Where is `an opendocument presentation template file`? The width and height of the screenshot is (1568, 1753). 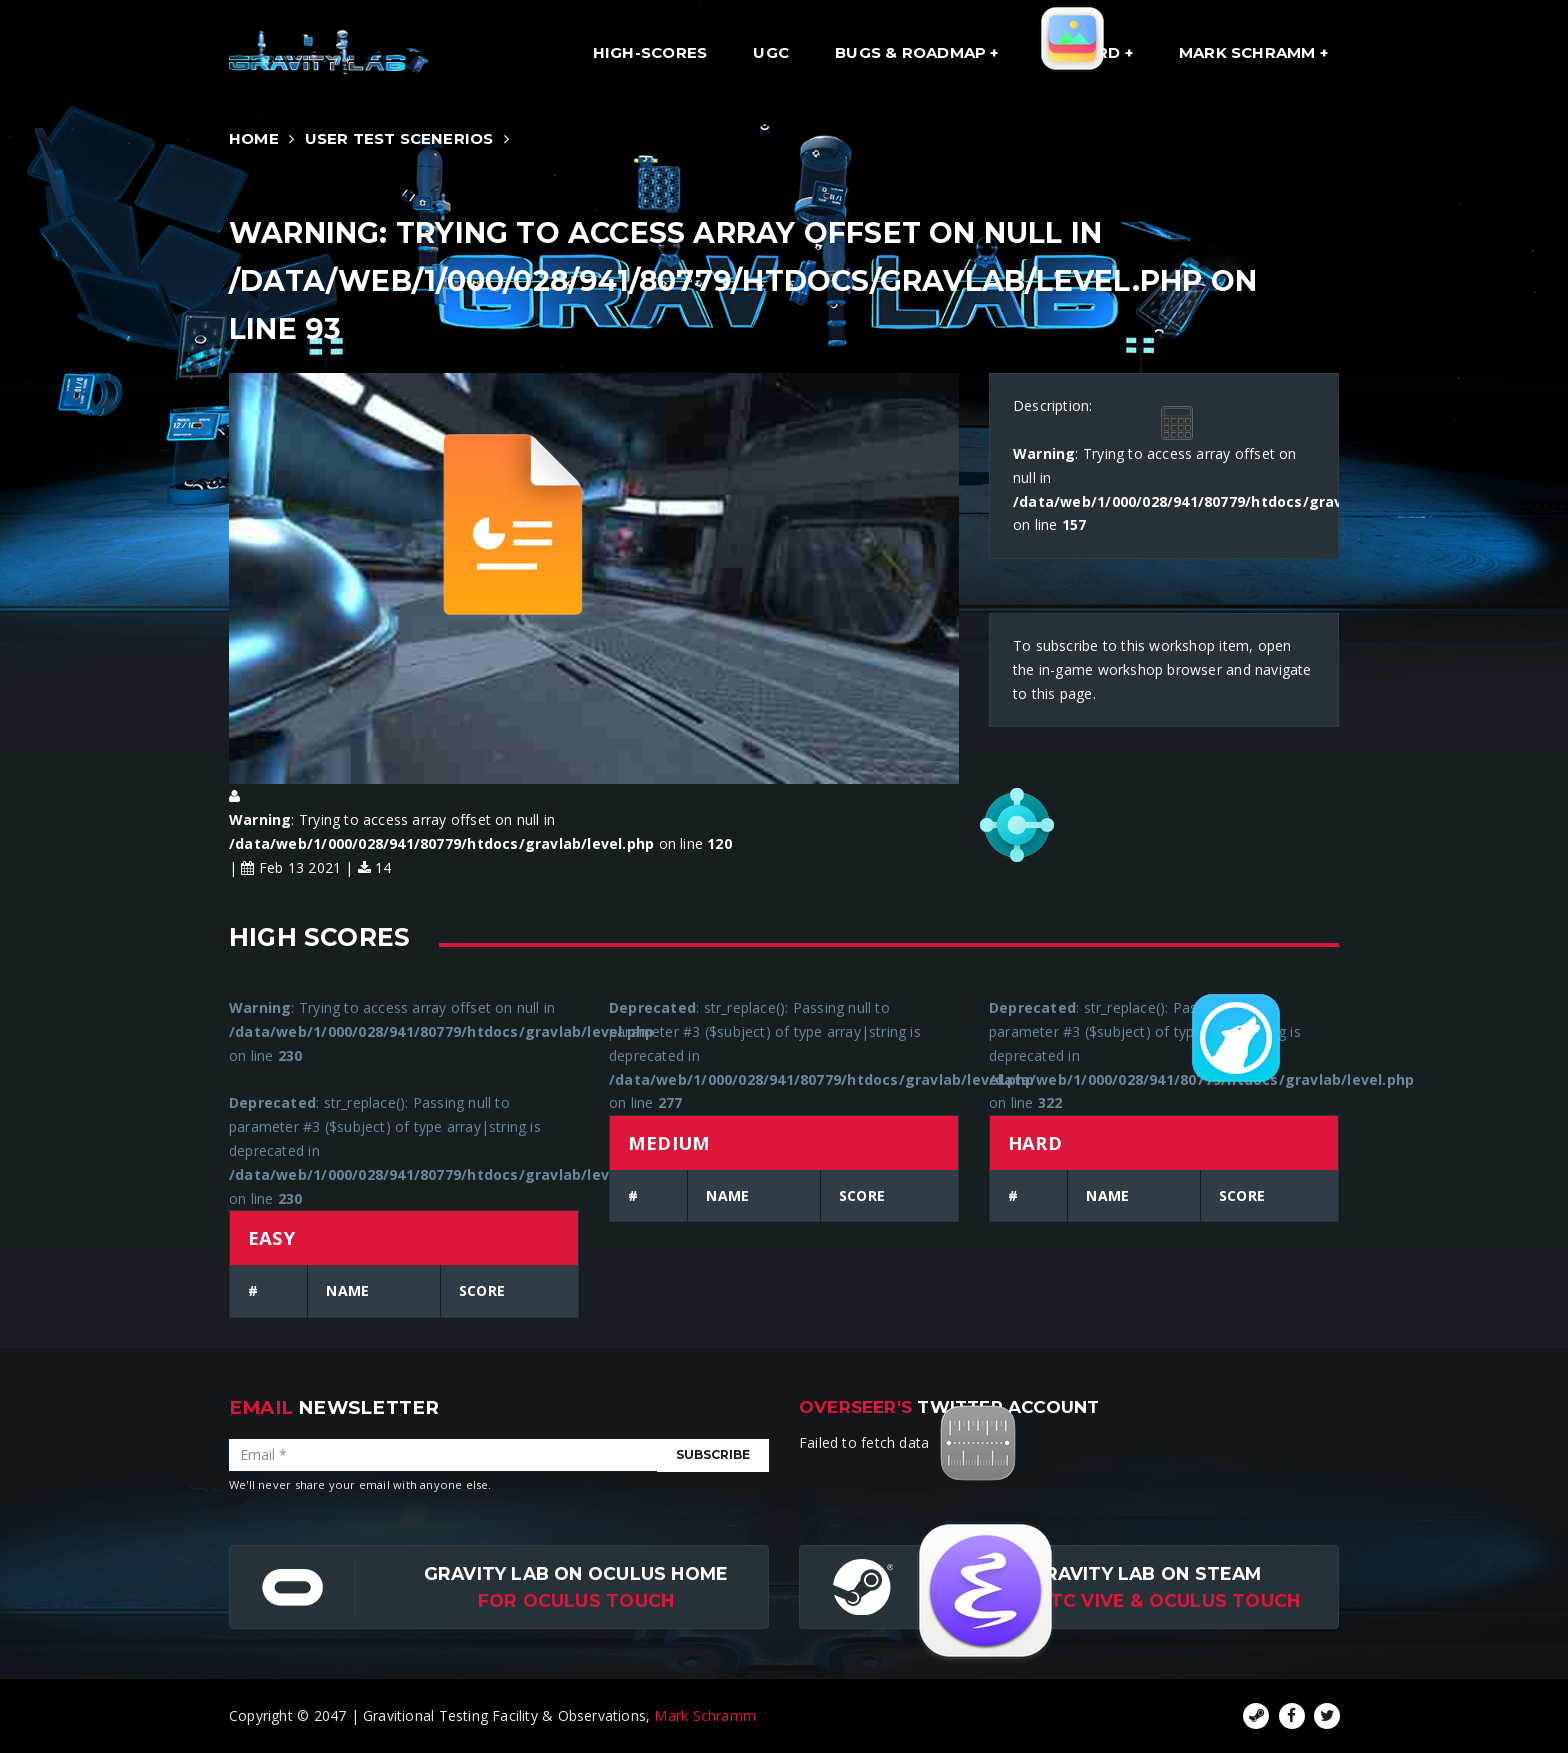 an opendocument presentation template file is located at coordinates (513, 528).